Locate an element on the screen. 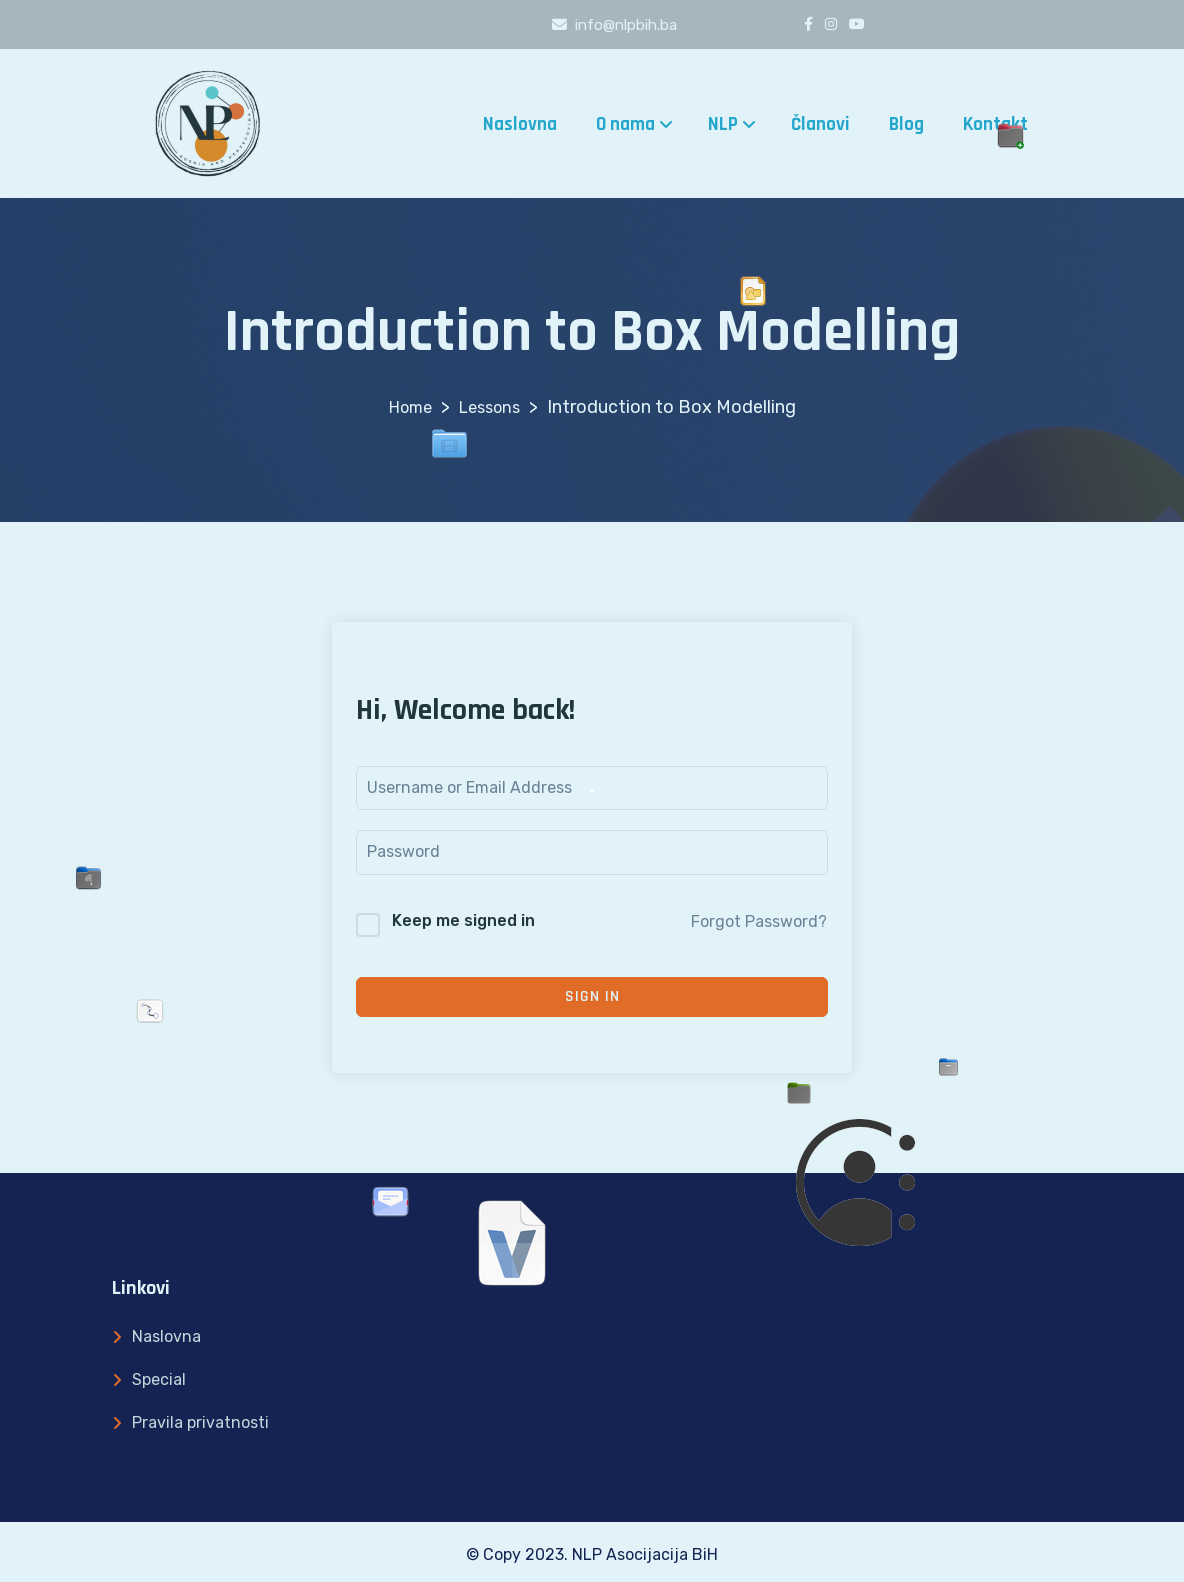  open folder to view contents is located at coordinates (799, 1093).